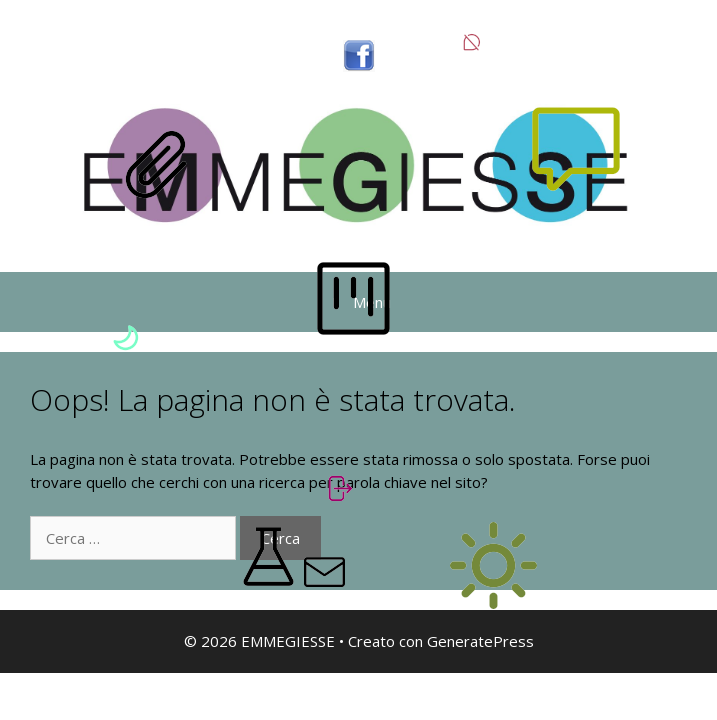  I want to click on open project board, so click(353, 298).